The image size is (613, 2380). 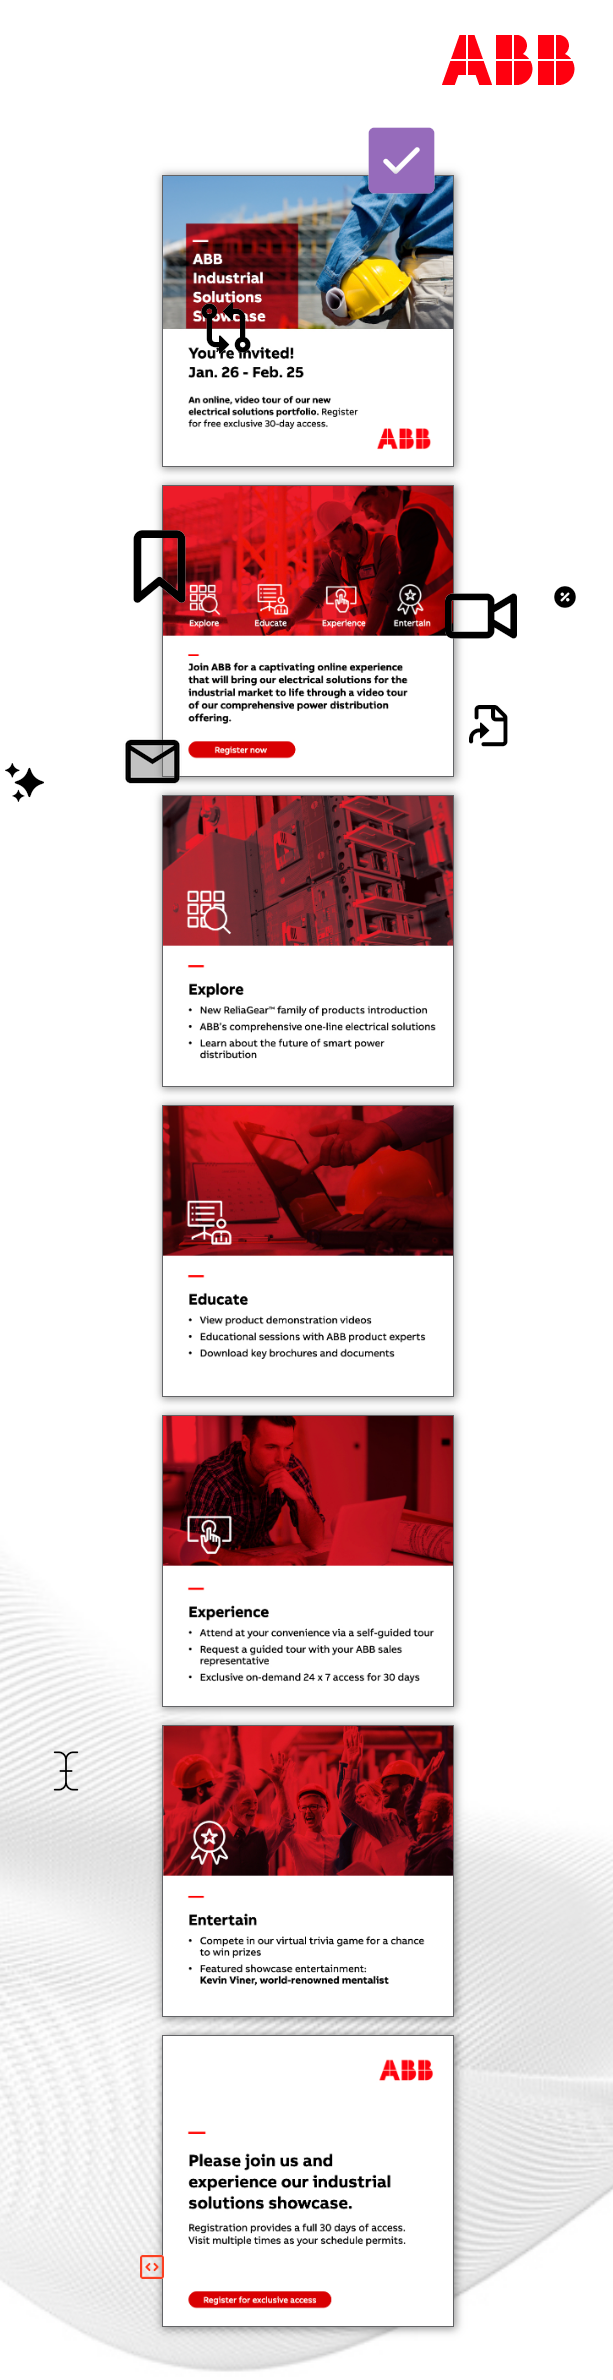 What do you see at coordinates (66, 1771) in the screenshot?
I see `text input field is active` at bounding box center [66, 1771].